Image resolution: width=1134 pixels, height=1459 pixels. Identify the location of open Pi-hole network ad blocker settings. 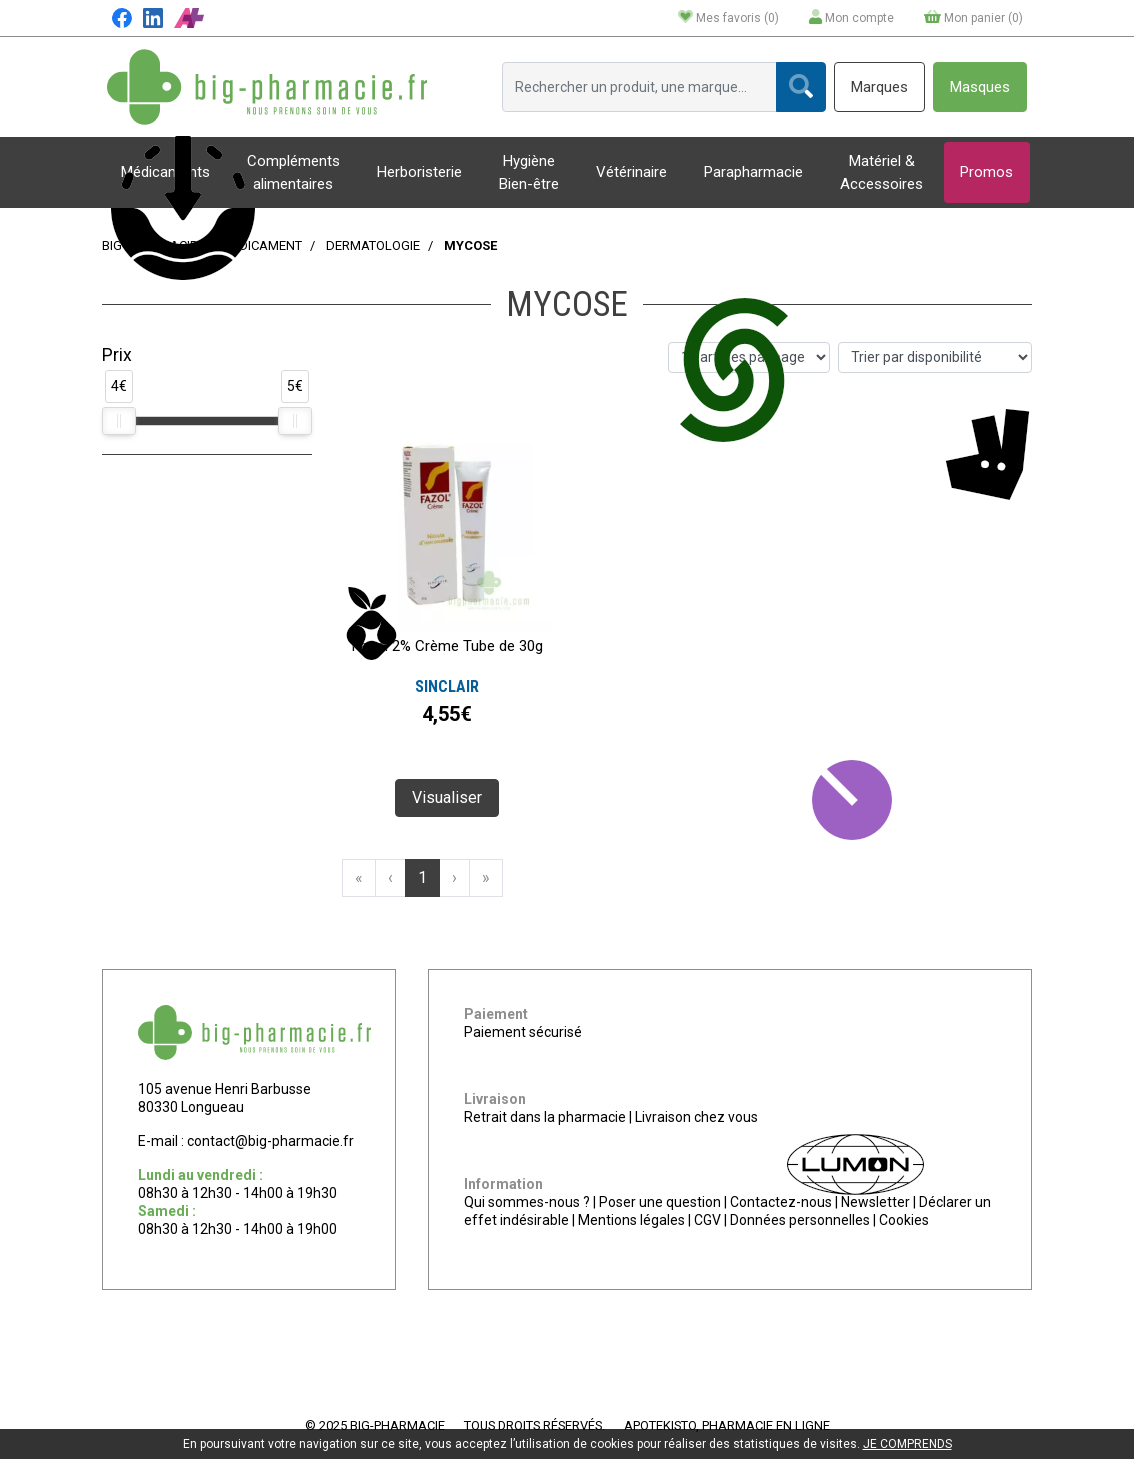
(371, 623).